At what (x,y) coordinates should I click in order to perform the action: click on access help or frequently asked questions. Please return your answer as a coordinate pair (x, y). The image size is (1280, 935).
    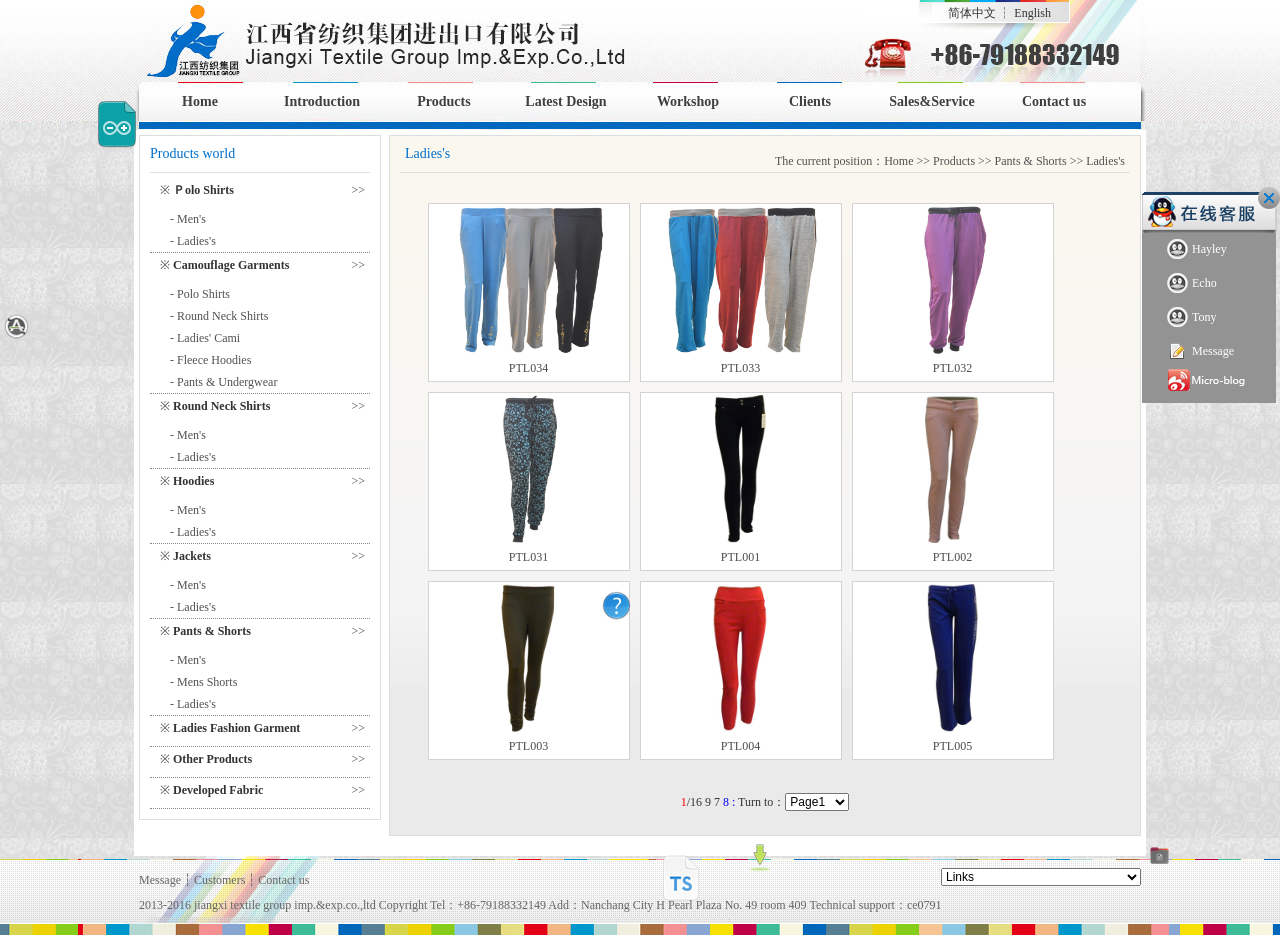
    Looking at the image, I should click on (616, 605).